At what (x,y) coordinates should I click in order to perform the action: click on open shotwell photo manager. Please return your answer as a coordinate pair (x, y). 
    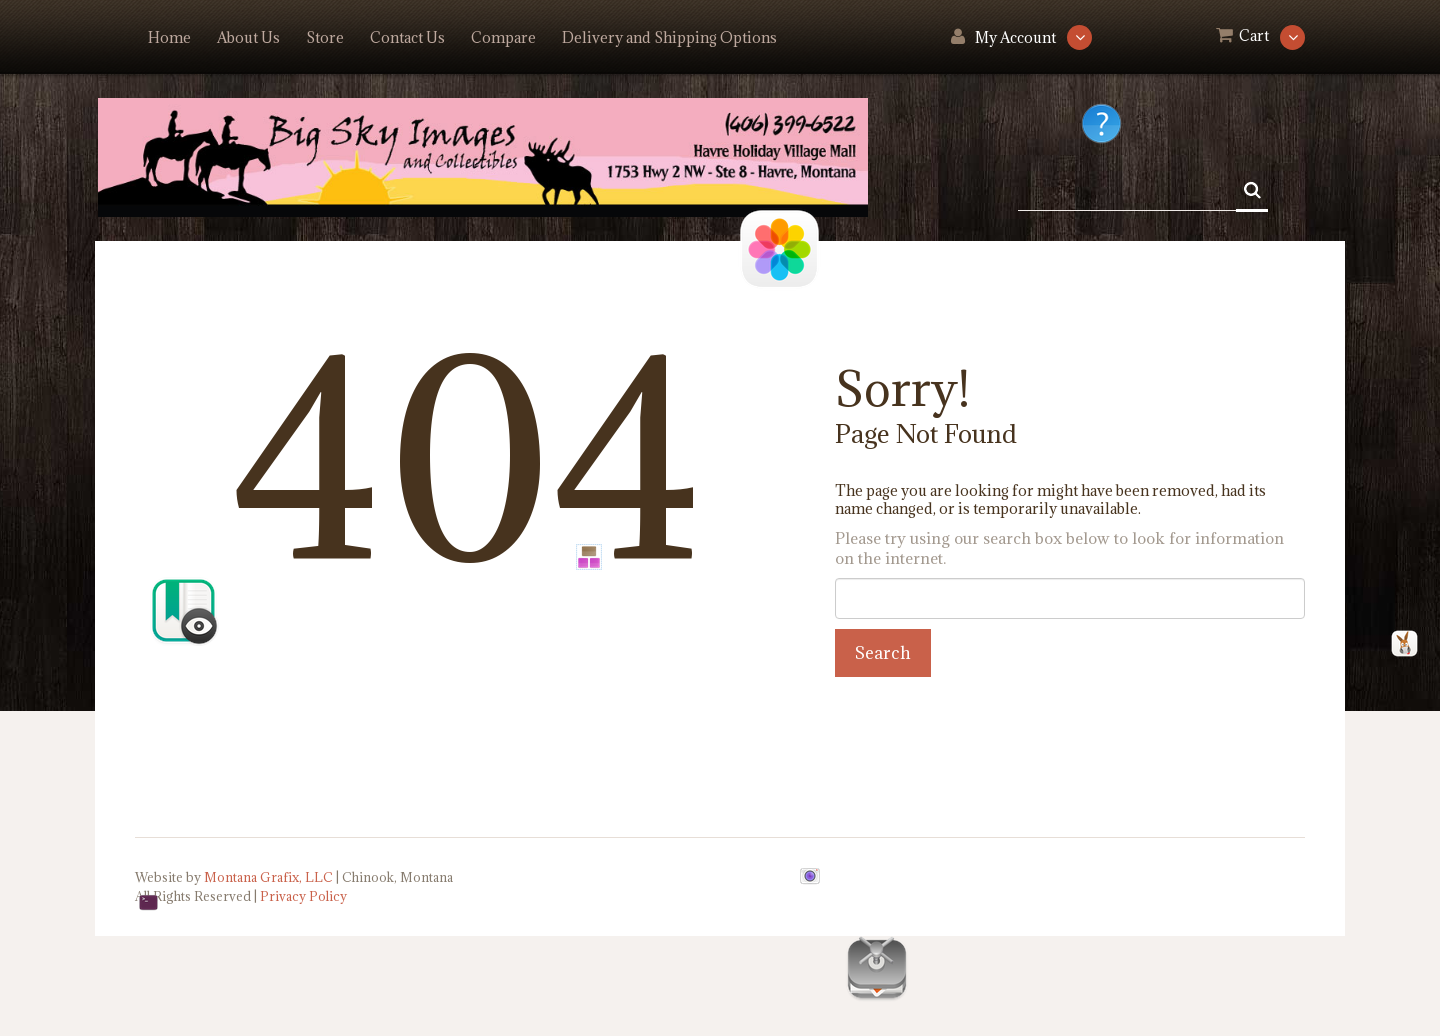
    Looking at the image, I should click on (779, 249).